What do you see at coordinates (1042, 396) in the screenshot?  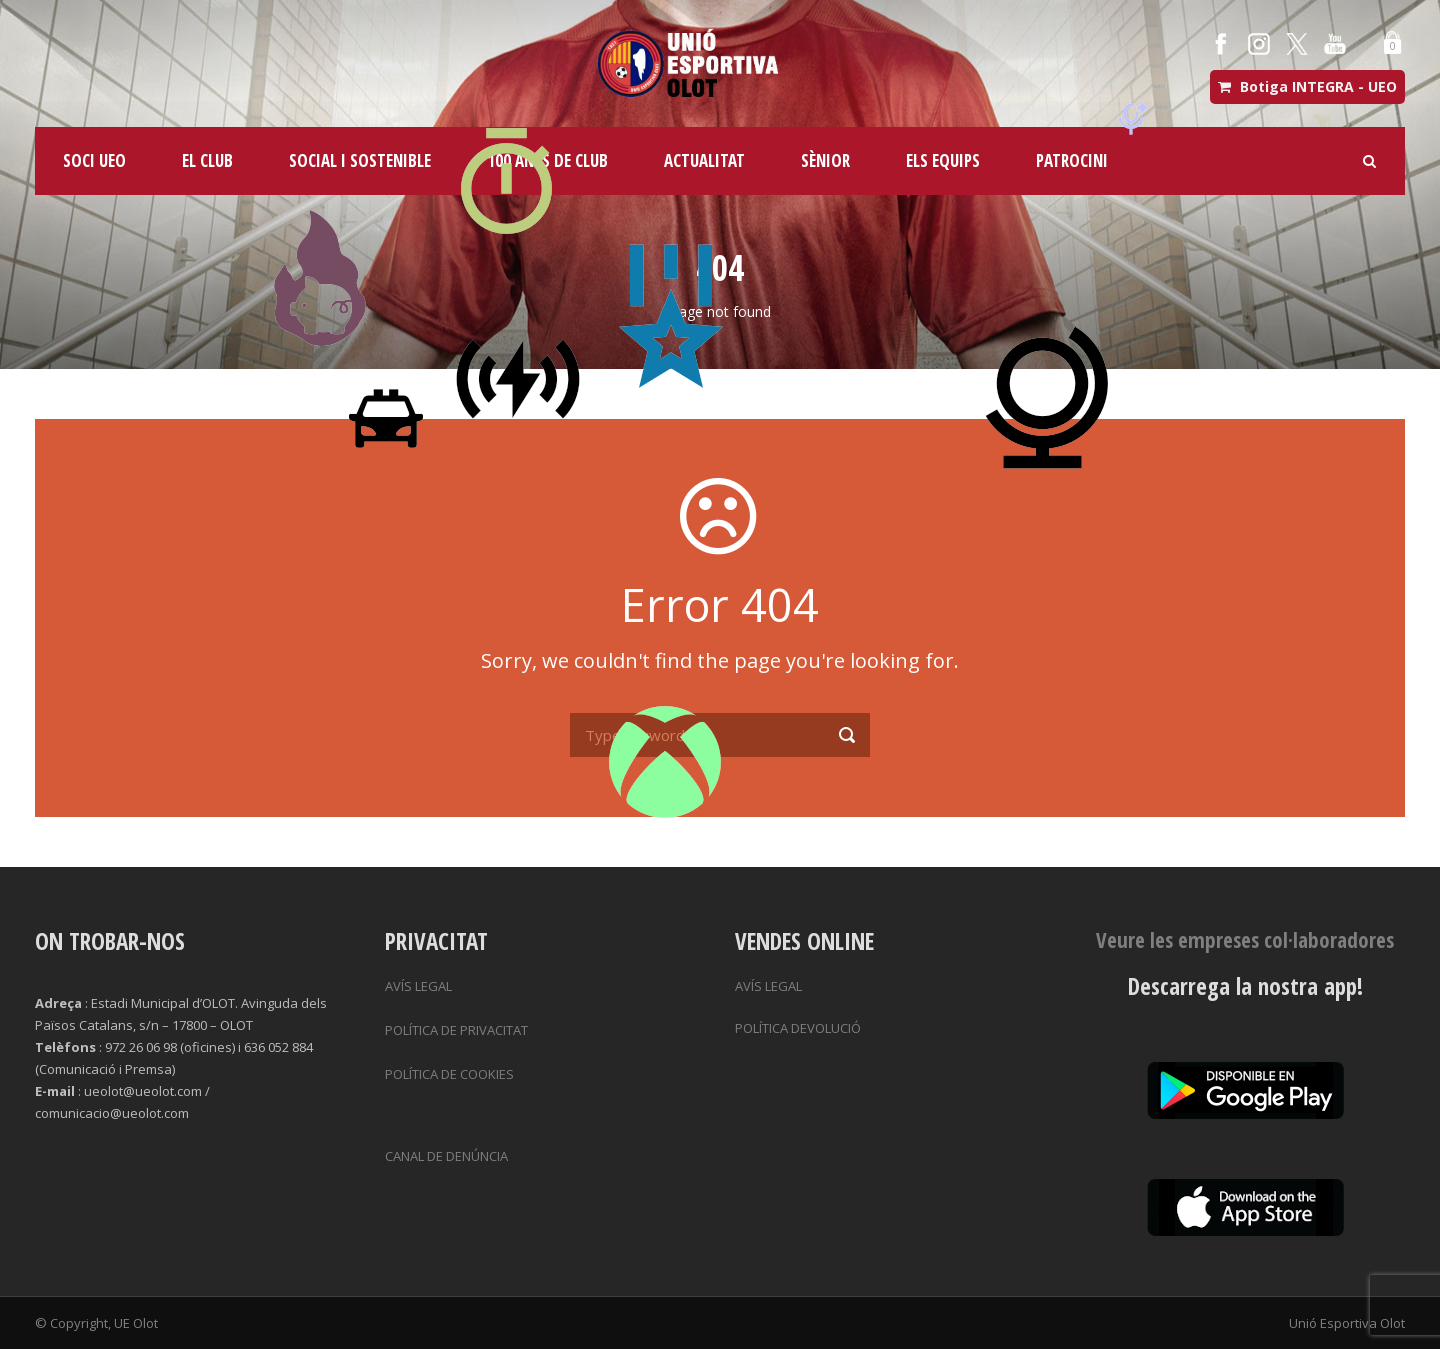 I see `view global or worldwide settings` at bounding box center [1042, 396].